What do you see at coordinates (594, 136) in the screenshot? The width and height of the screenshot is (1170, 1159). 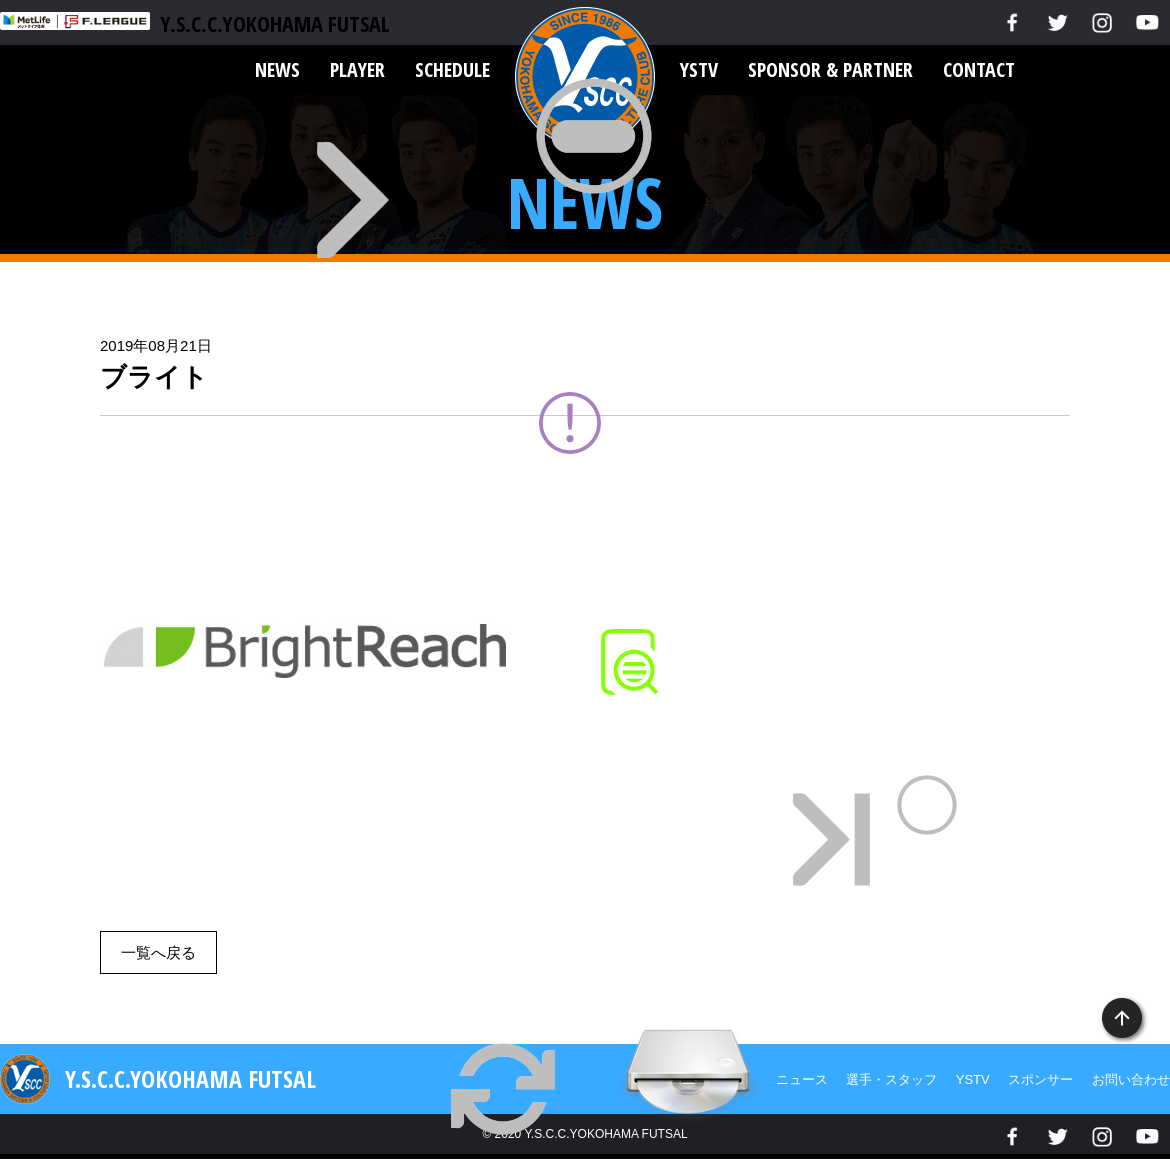 I see `indicates a partially selected or indeterminate radio button state` at bounding box center [594, 136].